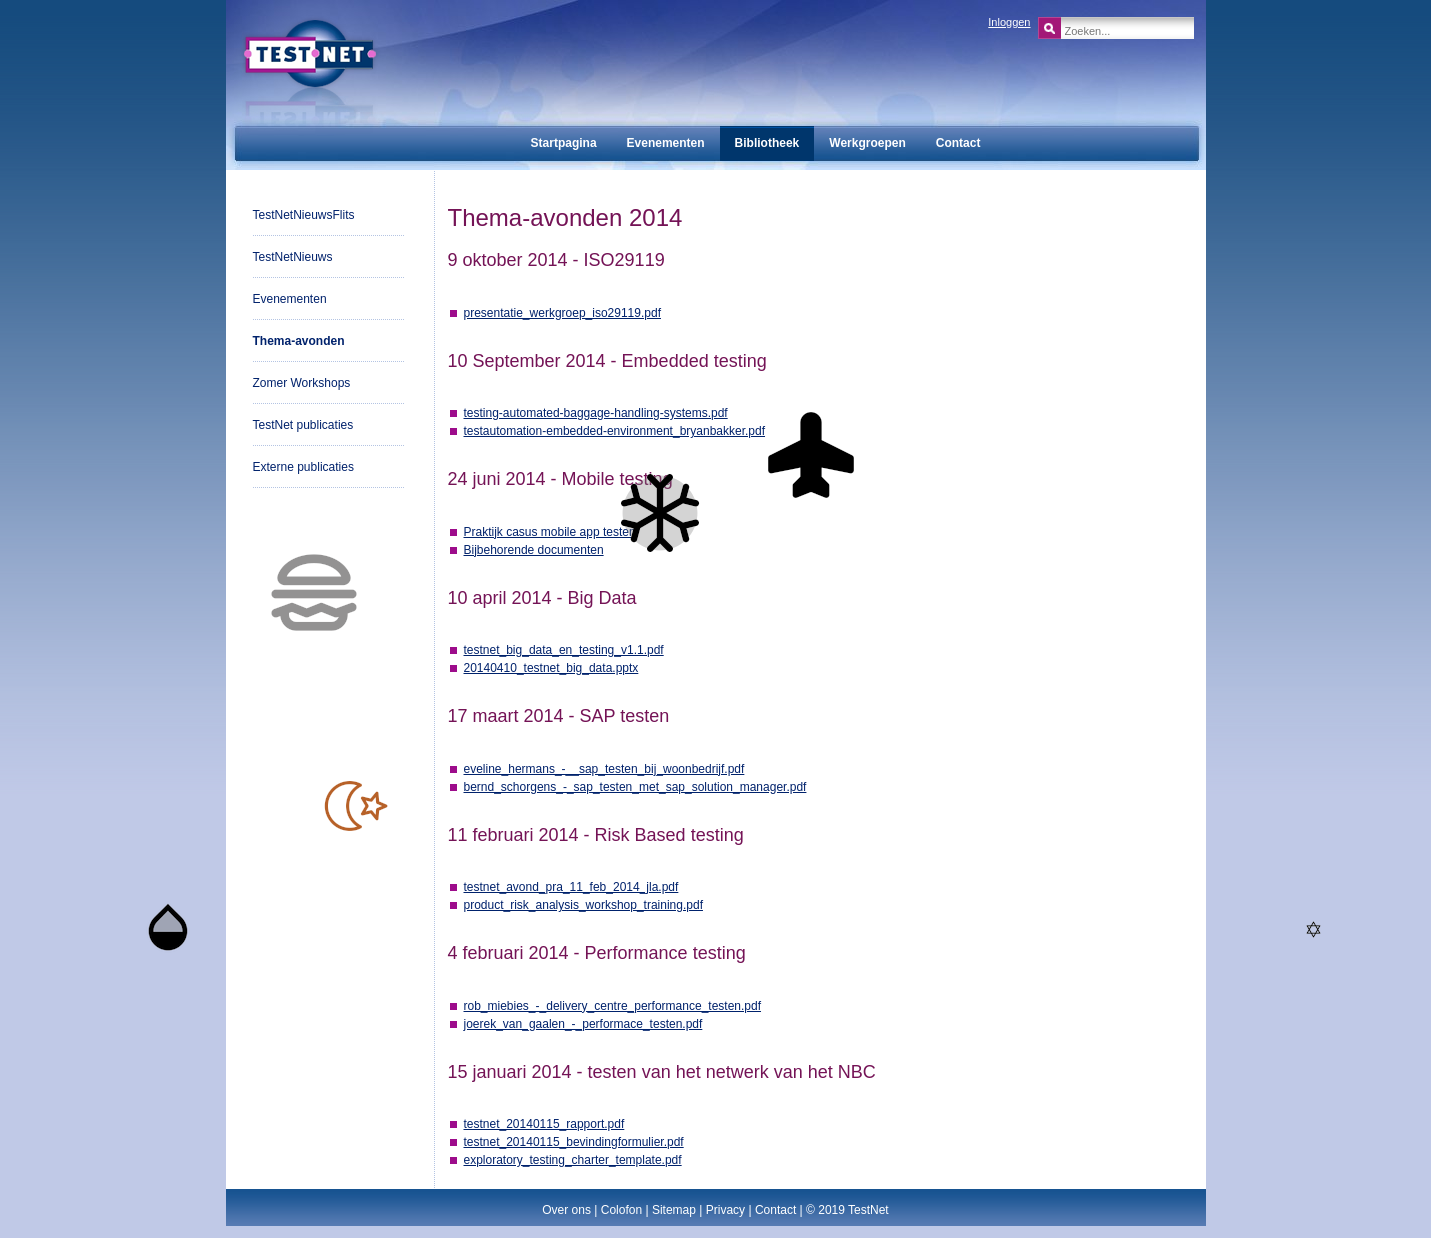 This screenshot has height=1238, width=1431. I want to click on enable airplane mode, so click(811, 455).